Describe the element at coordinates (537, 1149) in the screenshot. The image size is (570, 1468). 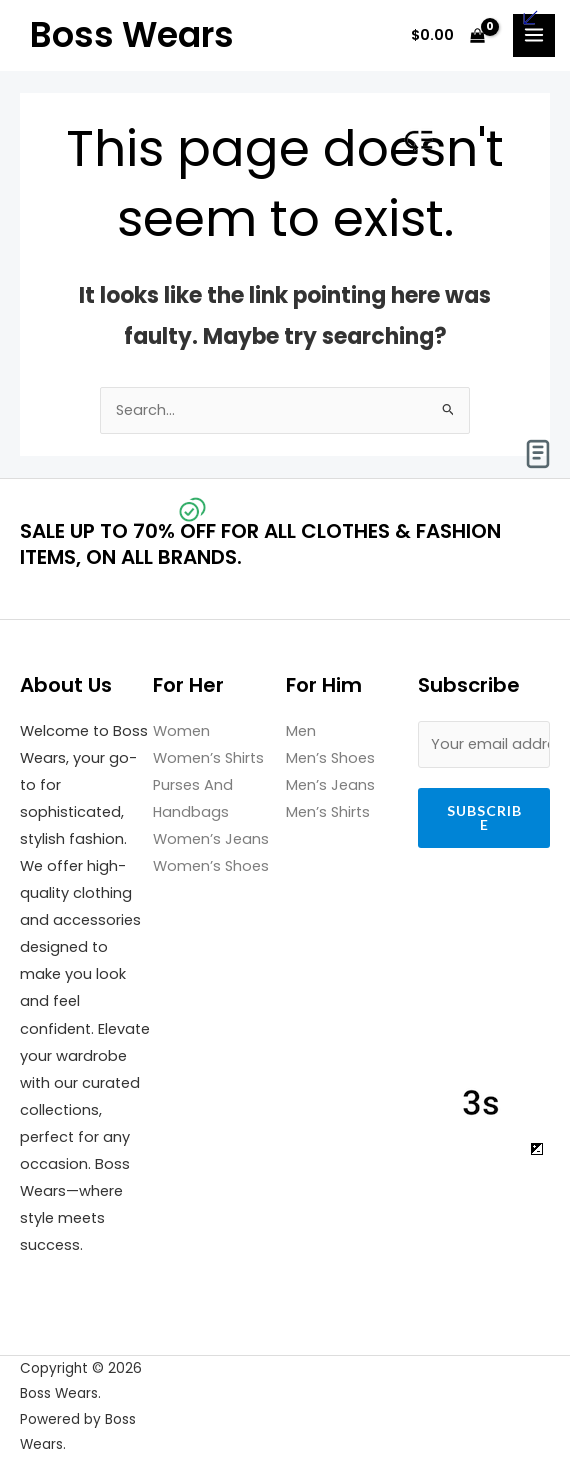
I see `adjust camera ISO sensitivity settings` at that location.